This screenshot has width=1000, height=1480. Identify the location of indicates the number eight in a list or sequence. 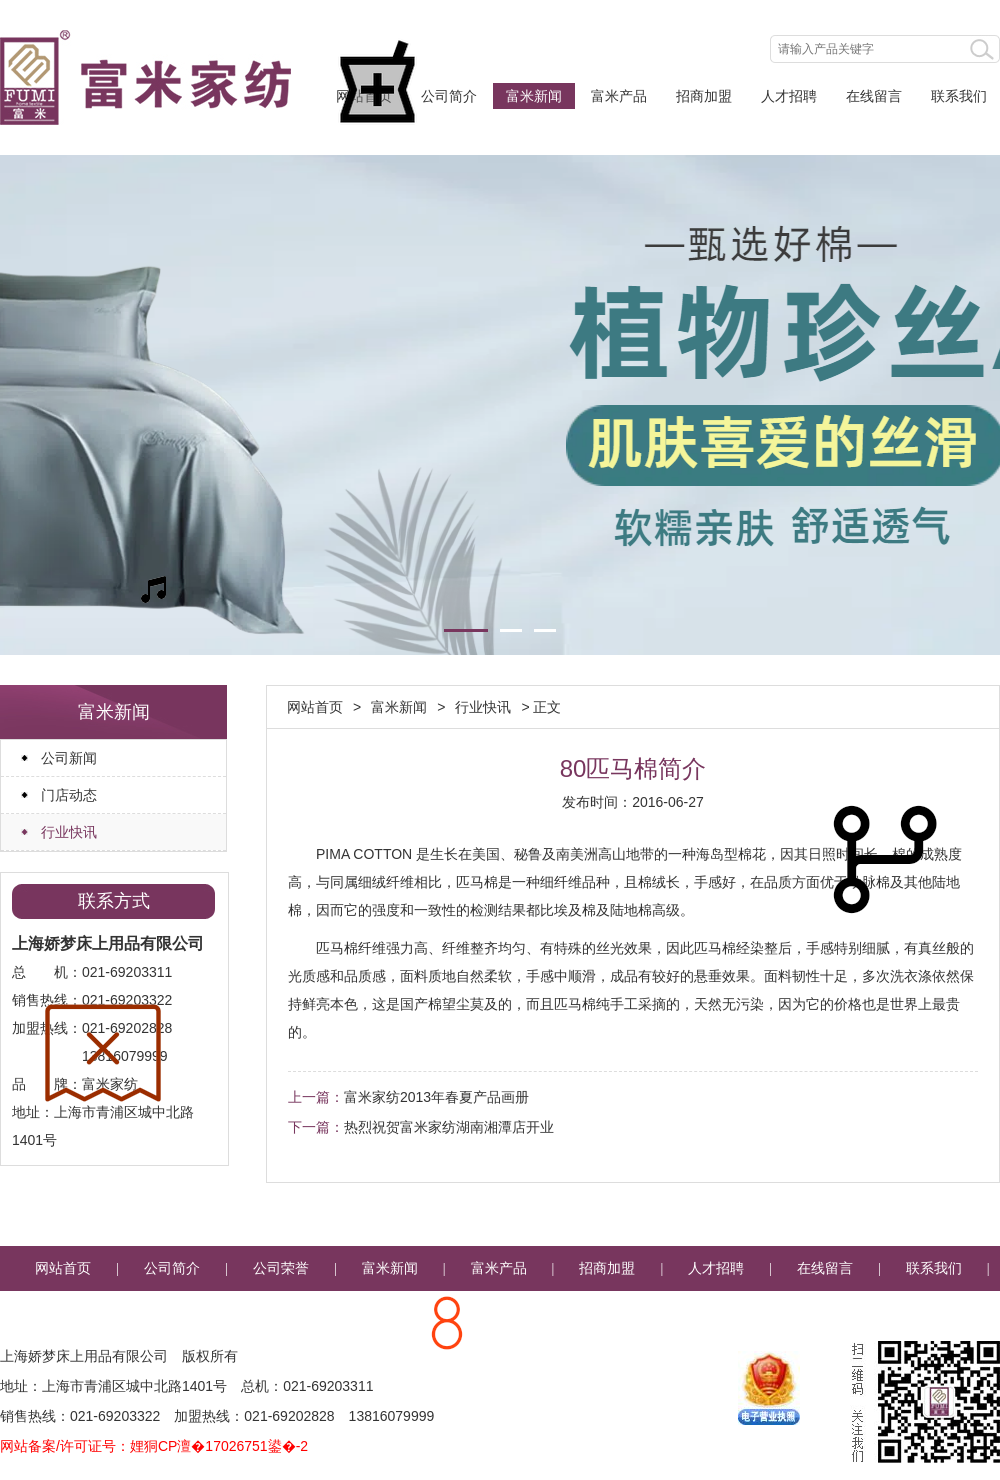
(447, 1323).